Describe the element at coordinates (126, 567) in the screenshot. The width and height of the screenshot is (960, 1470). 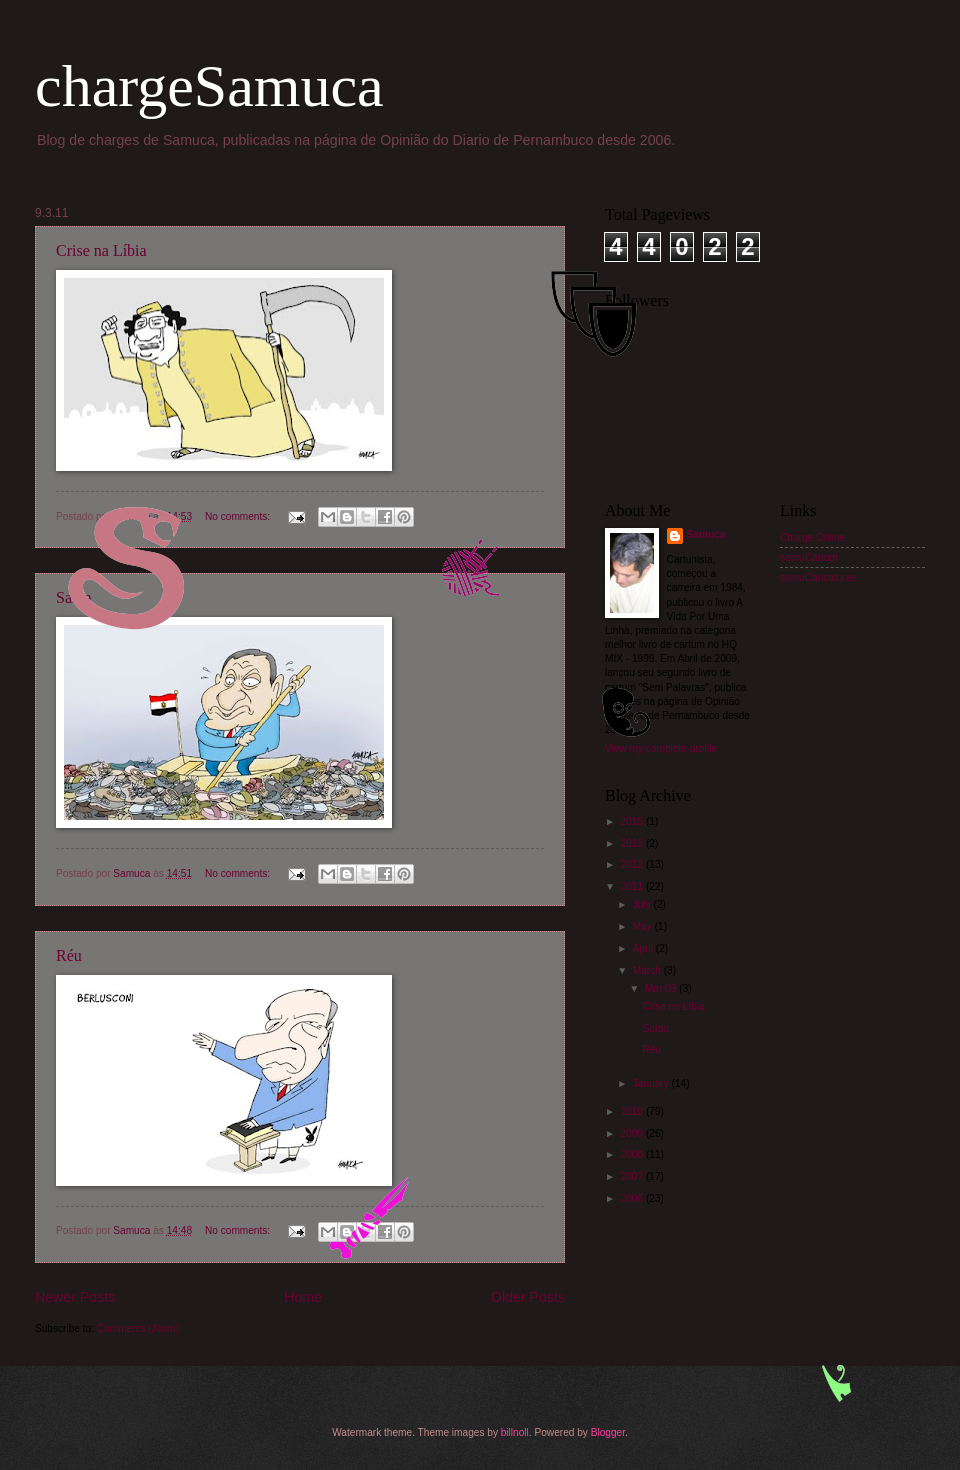
I see `play snake game` at that location.